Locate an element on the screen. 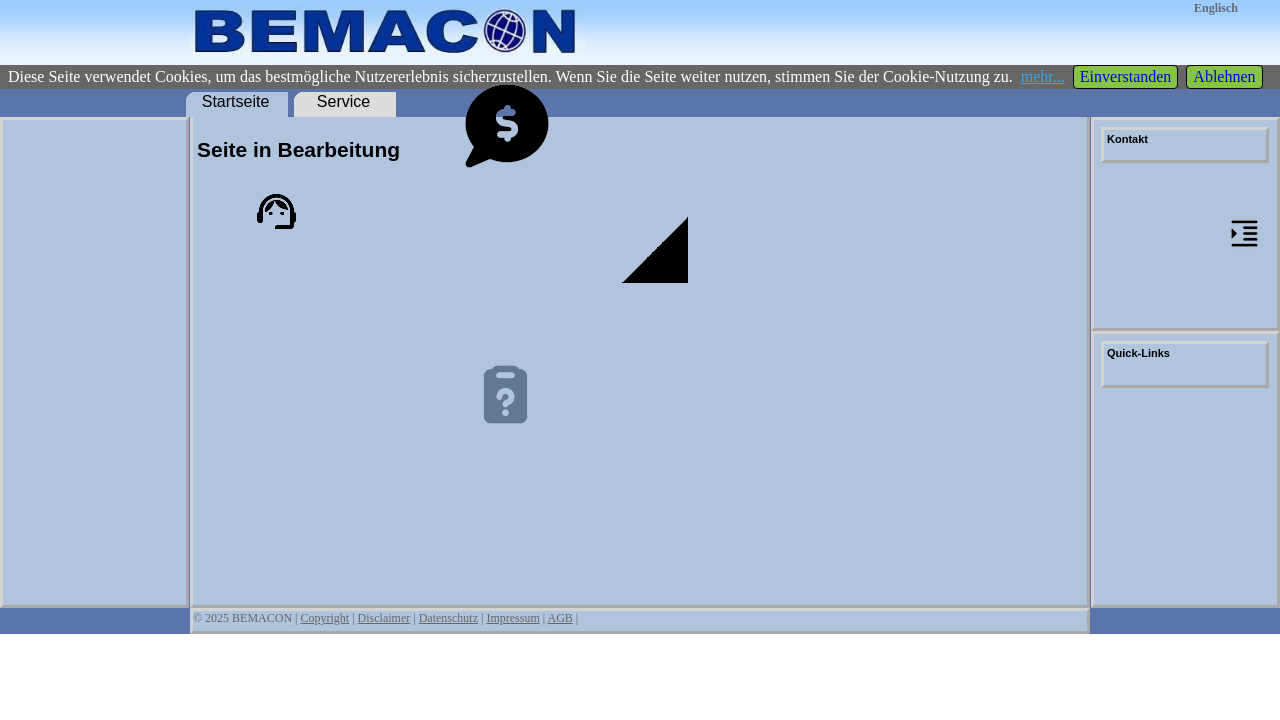  view unanswered or pending form questions is located at coordinates (505, 394).